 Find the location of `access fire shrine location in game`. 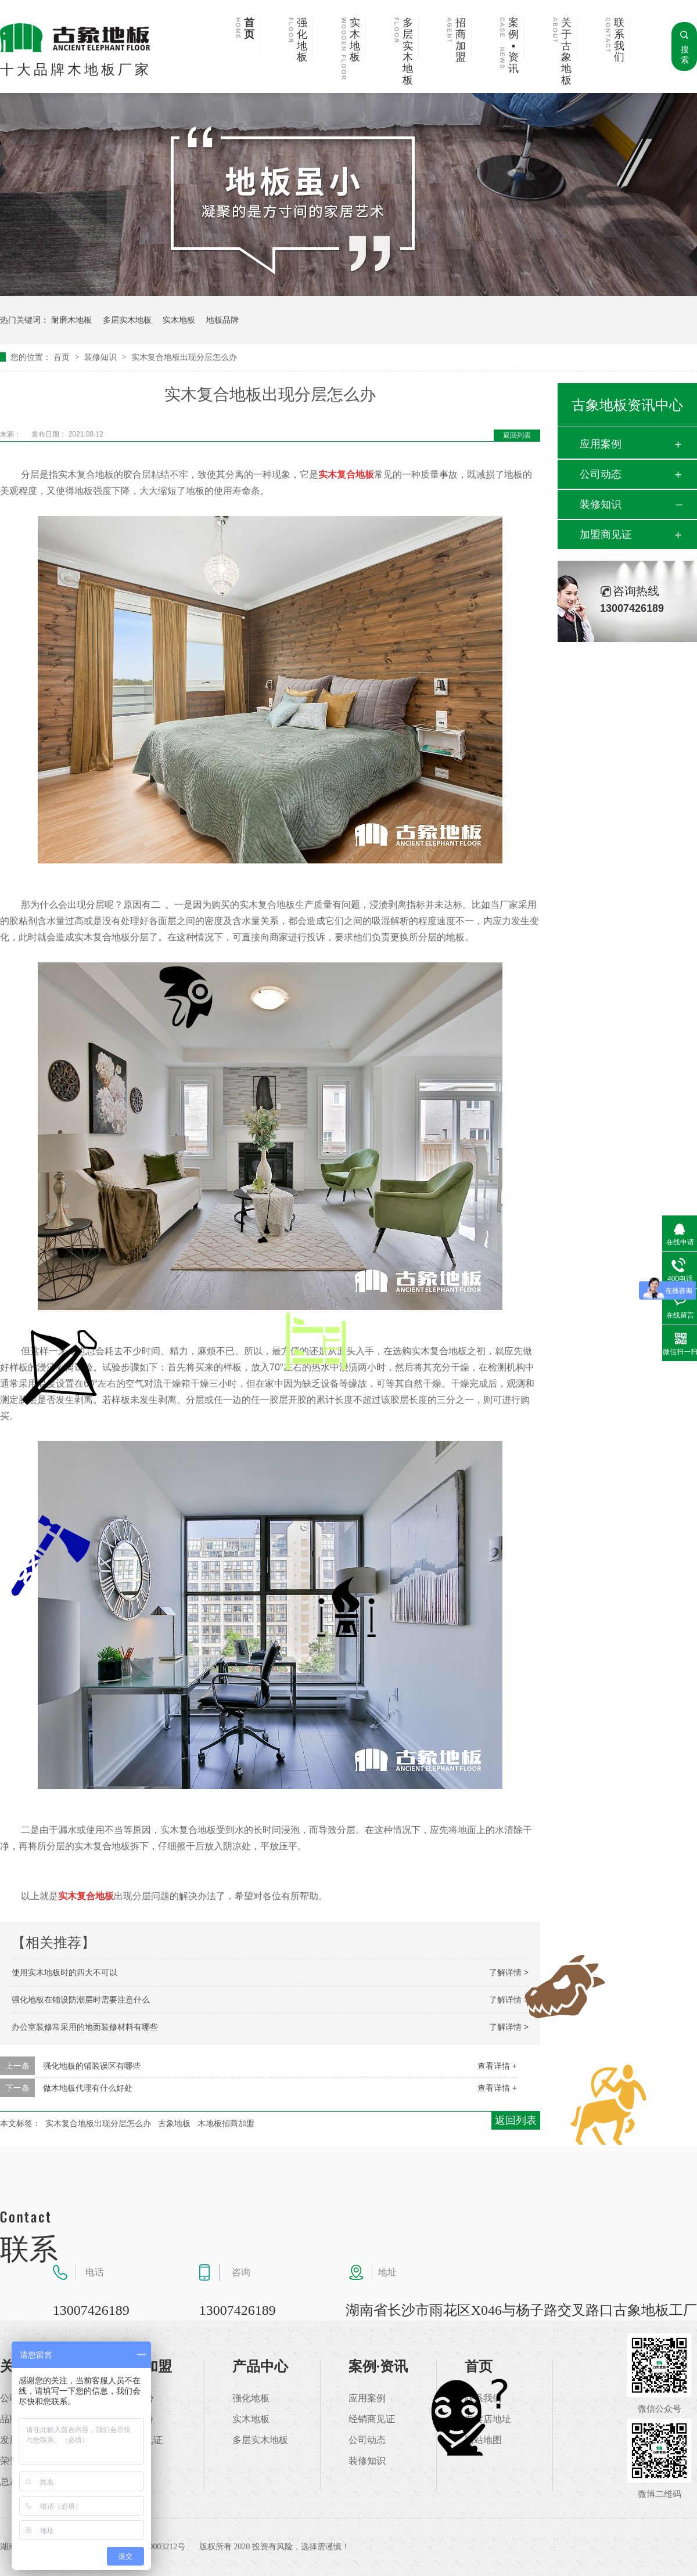

access fire shrine location in game is located at coordinates (346, 1606).